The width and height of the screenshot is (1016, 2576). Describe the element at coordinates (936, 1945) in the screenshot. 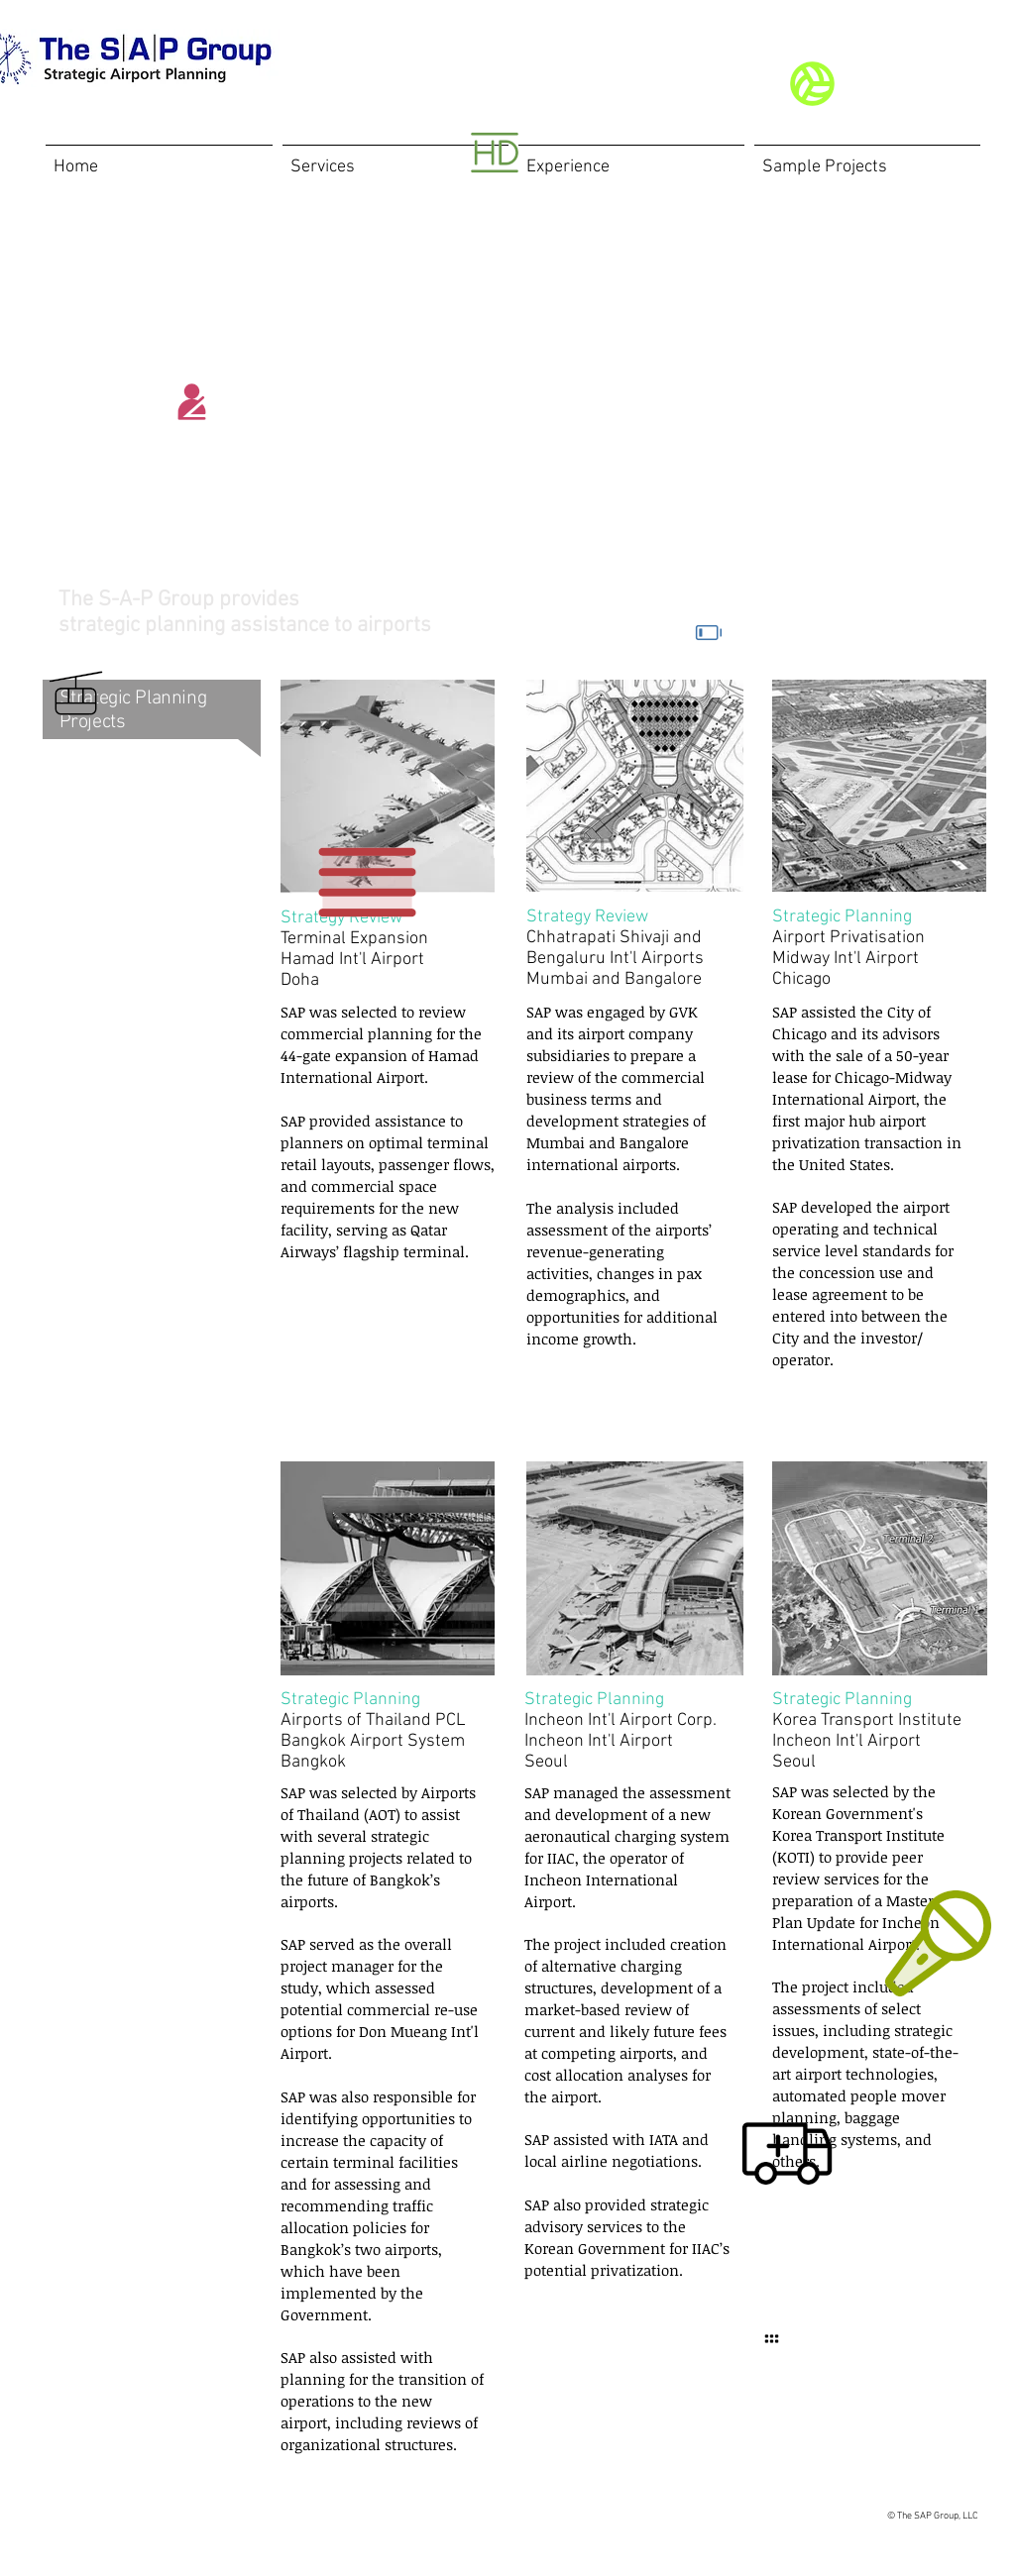

I see `access voice recording or audio input` at that location.